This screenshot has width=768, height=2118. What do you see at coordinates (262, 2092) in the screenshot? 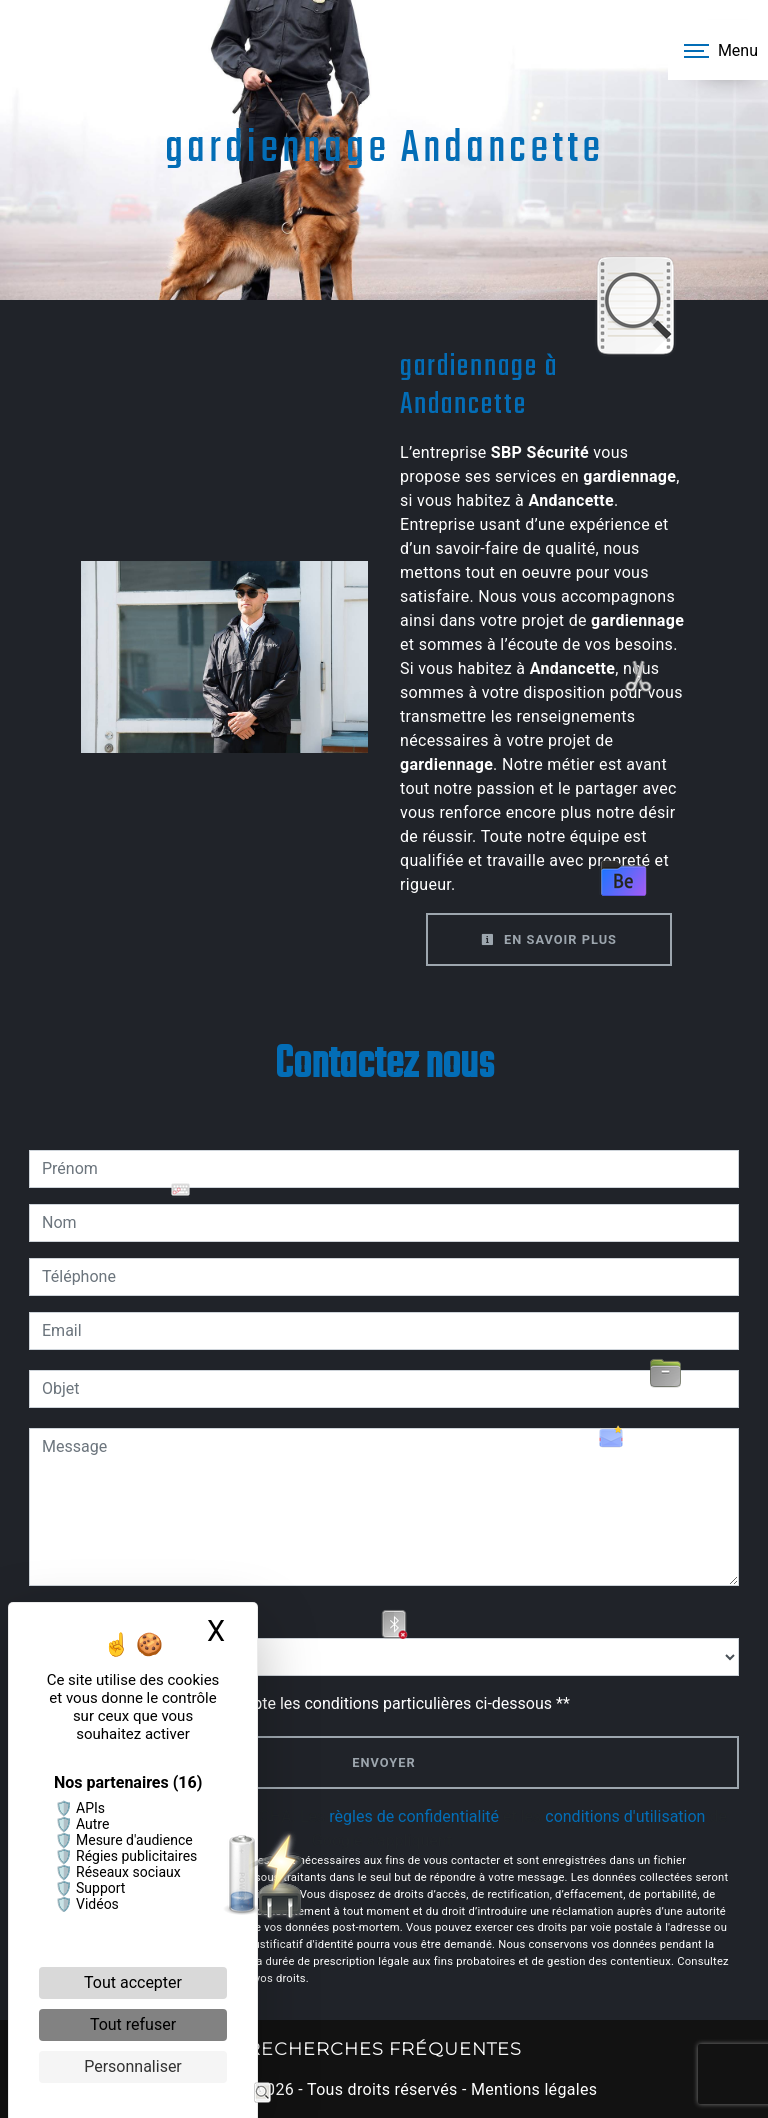
I see `open document viewer application` at bounding box center [262, 2092].